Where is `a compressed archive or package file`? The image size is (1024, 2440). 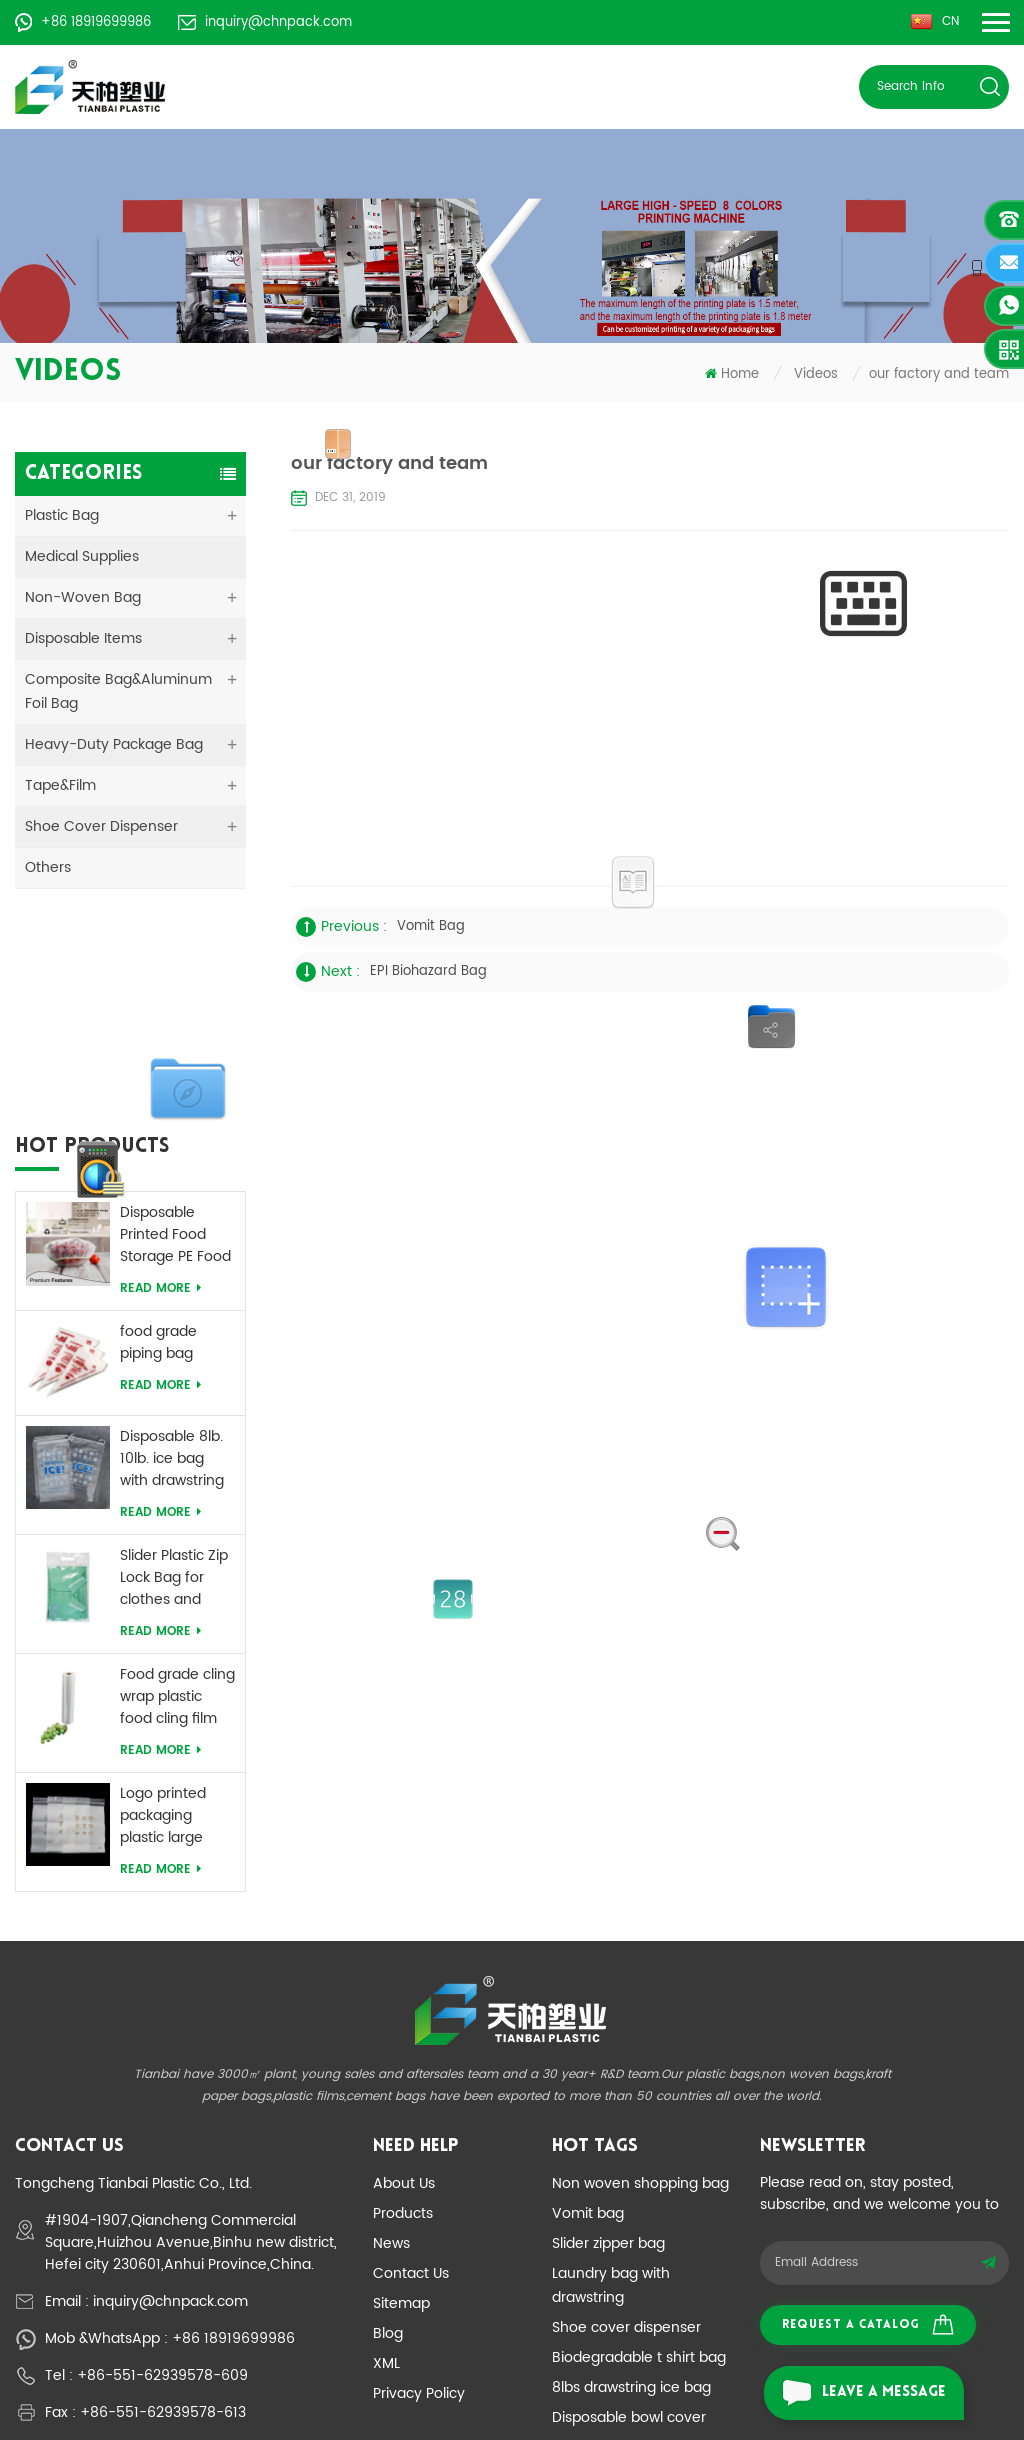
a compressed archive or package file is located at coordinates (338, 444).